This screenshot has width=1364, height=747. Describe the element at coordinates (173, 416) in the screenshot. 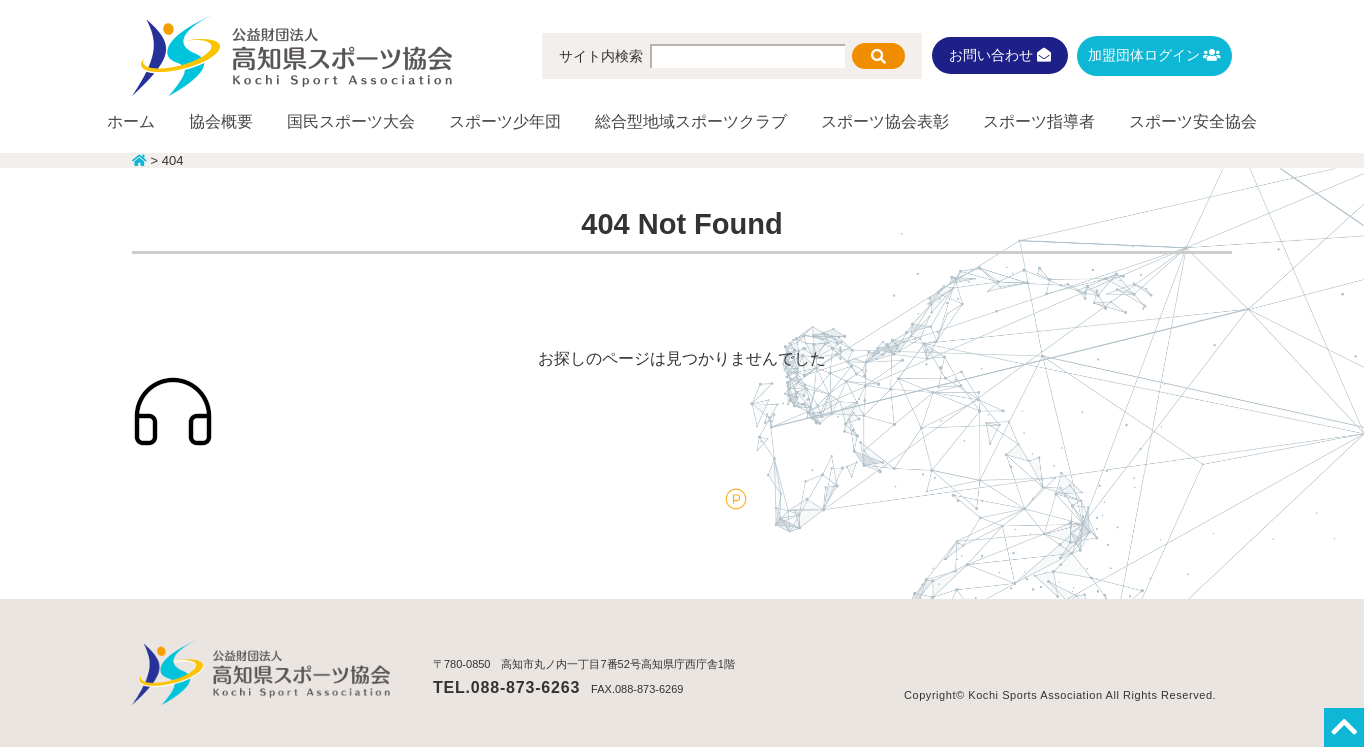

I see `listen to audio or music` at that location.